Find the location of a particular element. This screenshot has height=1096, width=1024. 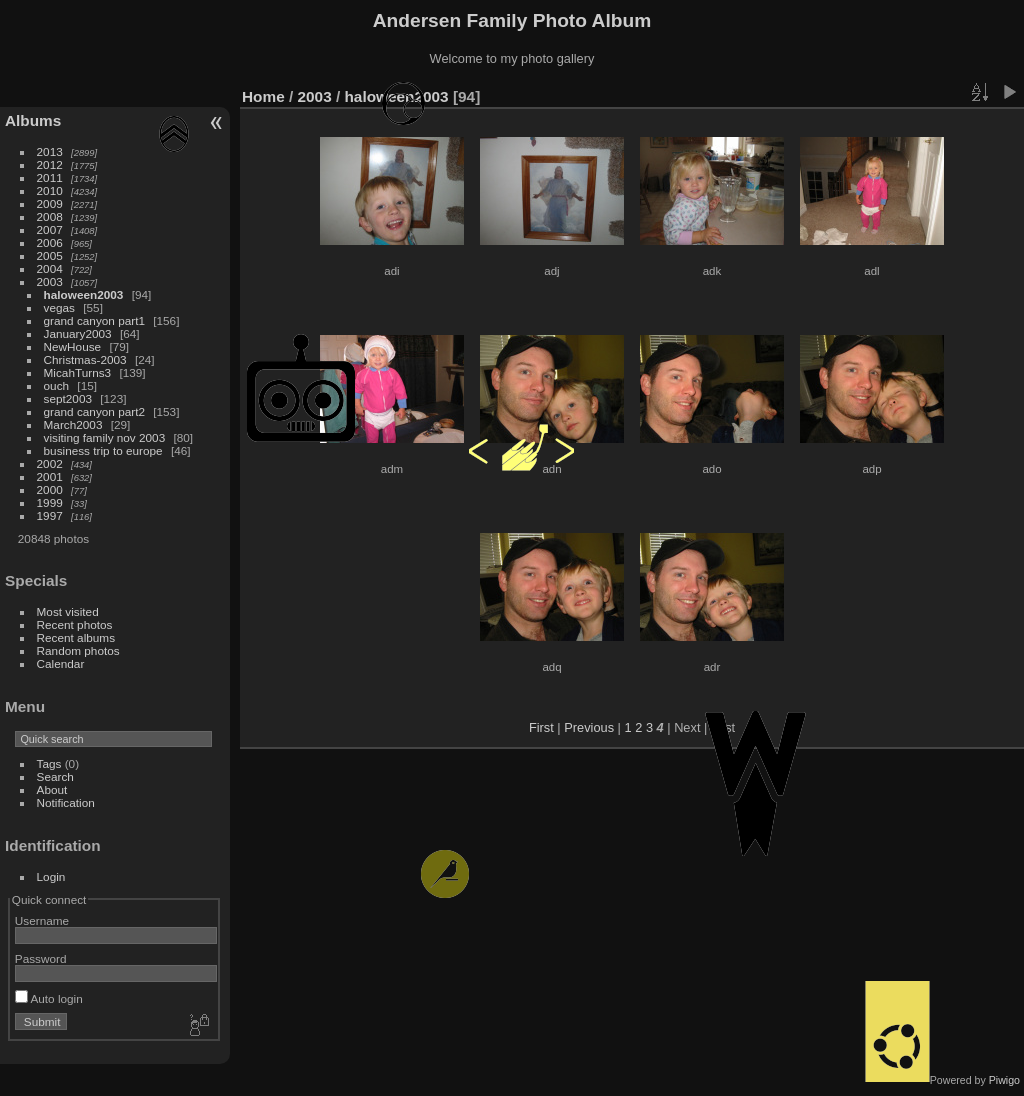

canonical company logo is located at coordinates (897, 1031).